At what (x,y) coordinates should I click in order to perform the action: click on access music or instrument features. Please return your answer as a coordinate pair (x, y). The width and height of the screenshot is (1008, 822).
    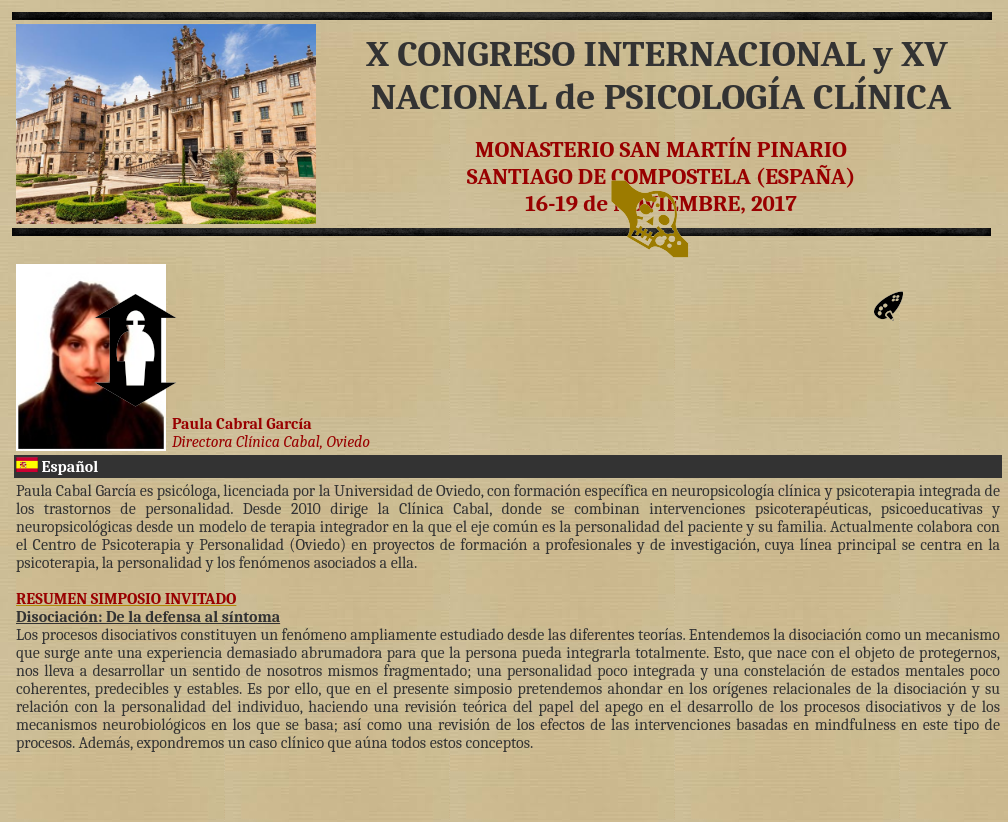
    Looking at the image, I should click on (889, 306).